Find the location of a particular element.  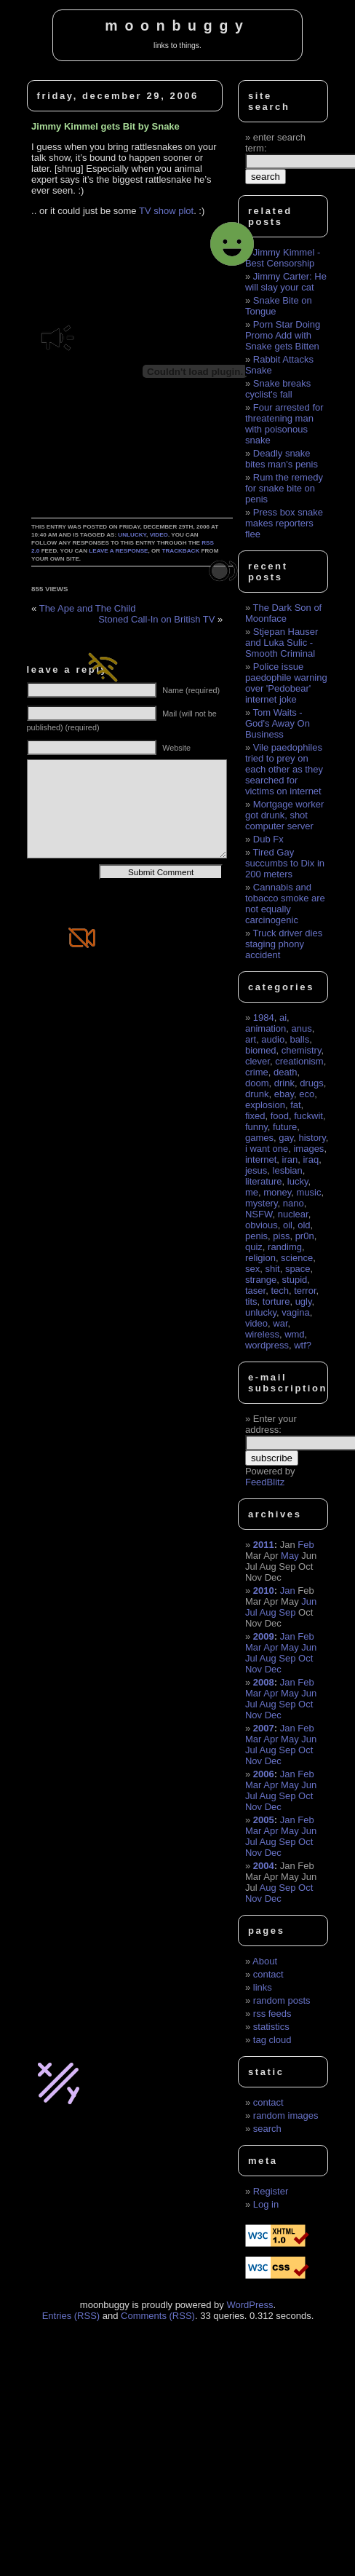

remove an item from a list is located at coordinates (148, 2448).